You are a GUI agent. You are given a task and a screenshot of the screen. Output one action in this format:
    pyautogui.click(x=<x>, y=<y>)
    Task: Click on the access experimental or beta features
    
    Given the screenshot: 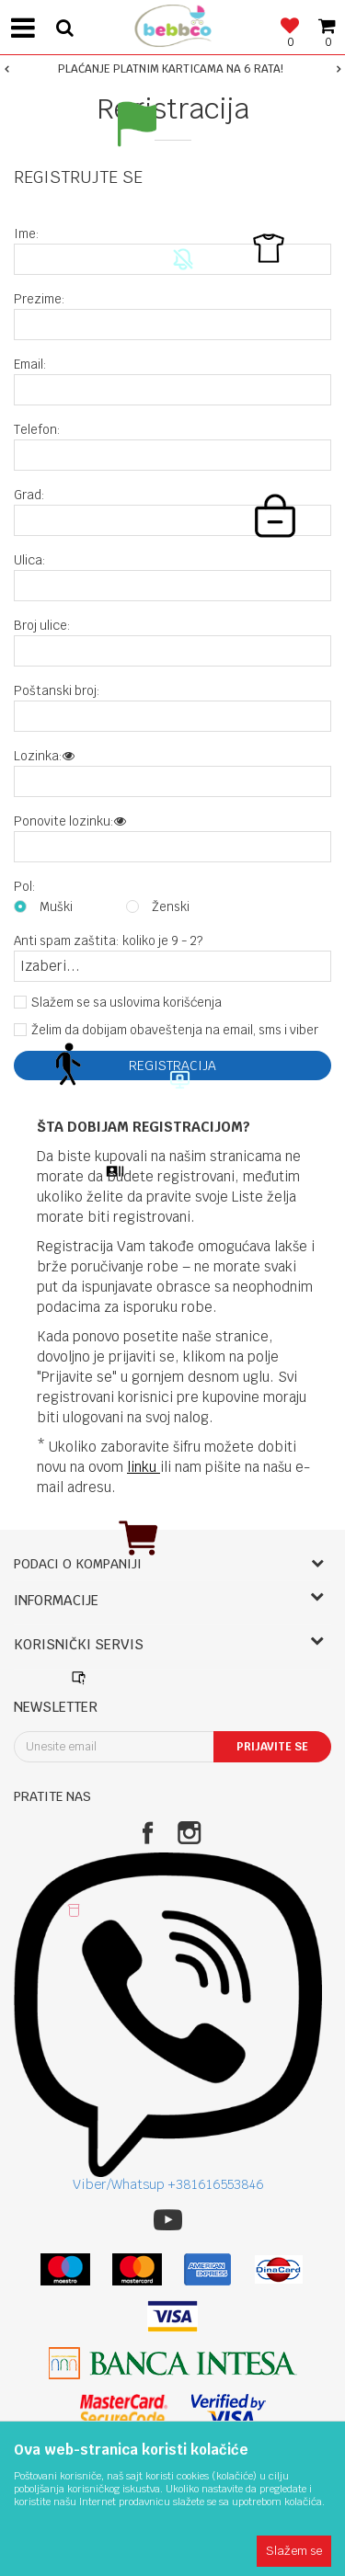 What is the action you would take?
    pyautogui.click(x=74, y=1910)
    